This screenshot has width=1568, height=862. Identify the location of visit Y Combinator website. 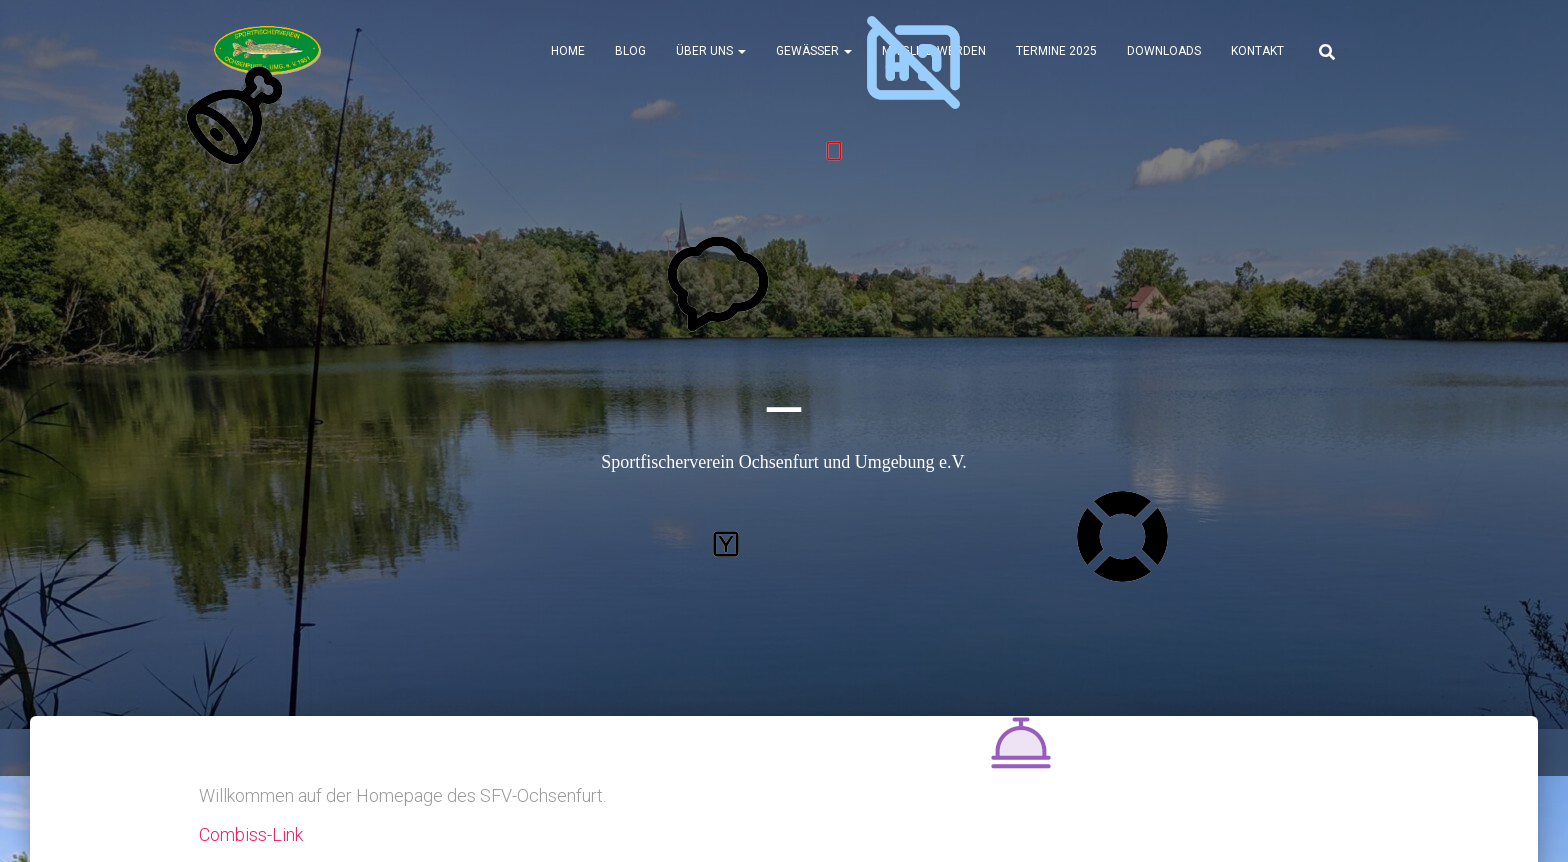
(726, 544).